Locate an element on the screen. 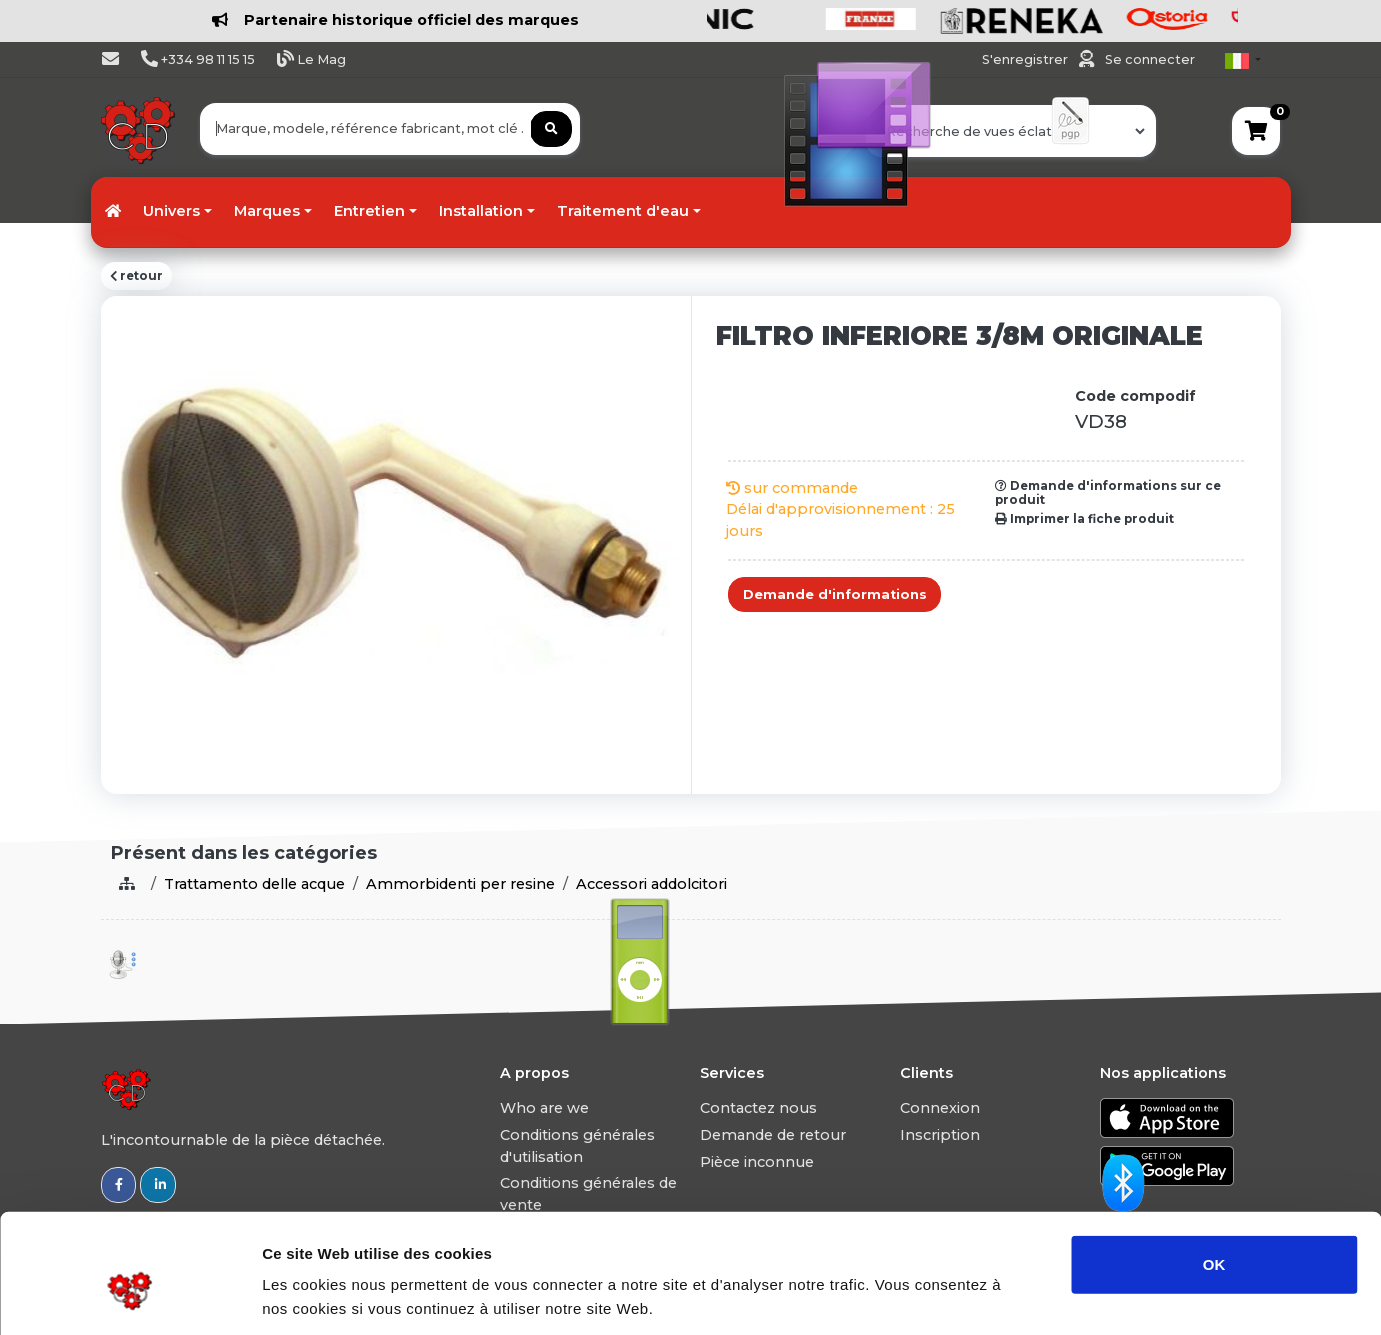 The width and height of the screenshot is (1381, 1335). microphone input level is high is located at coordinates (123, 965).